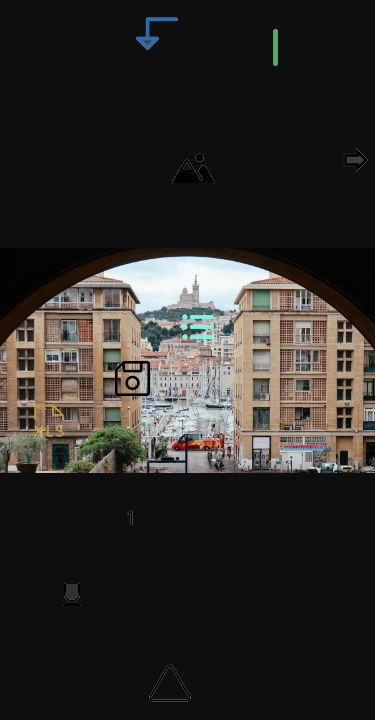 Image resolution: width=375 pixels, height=720 pixels. Describe the element at coordinates (356, 160) in the screenshot. I see `forward an email or message` at that location.